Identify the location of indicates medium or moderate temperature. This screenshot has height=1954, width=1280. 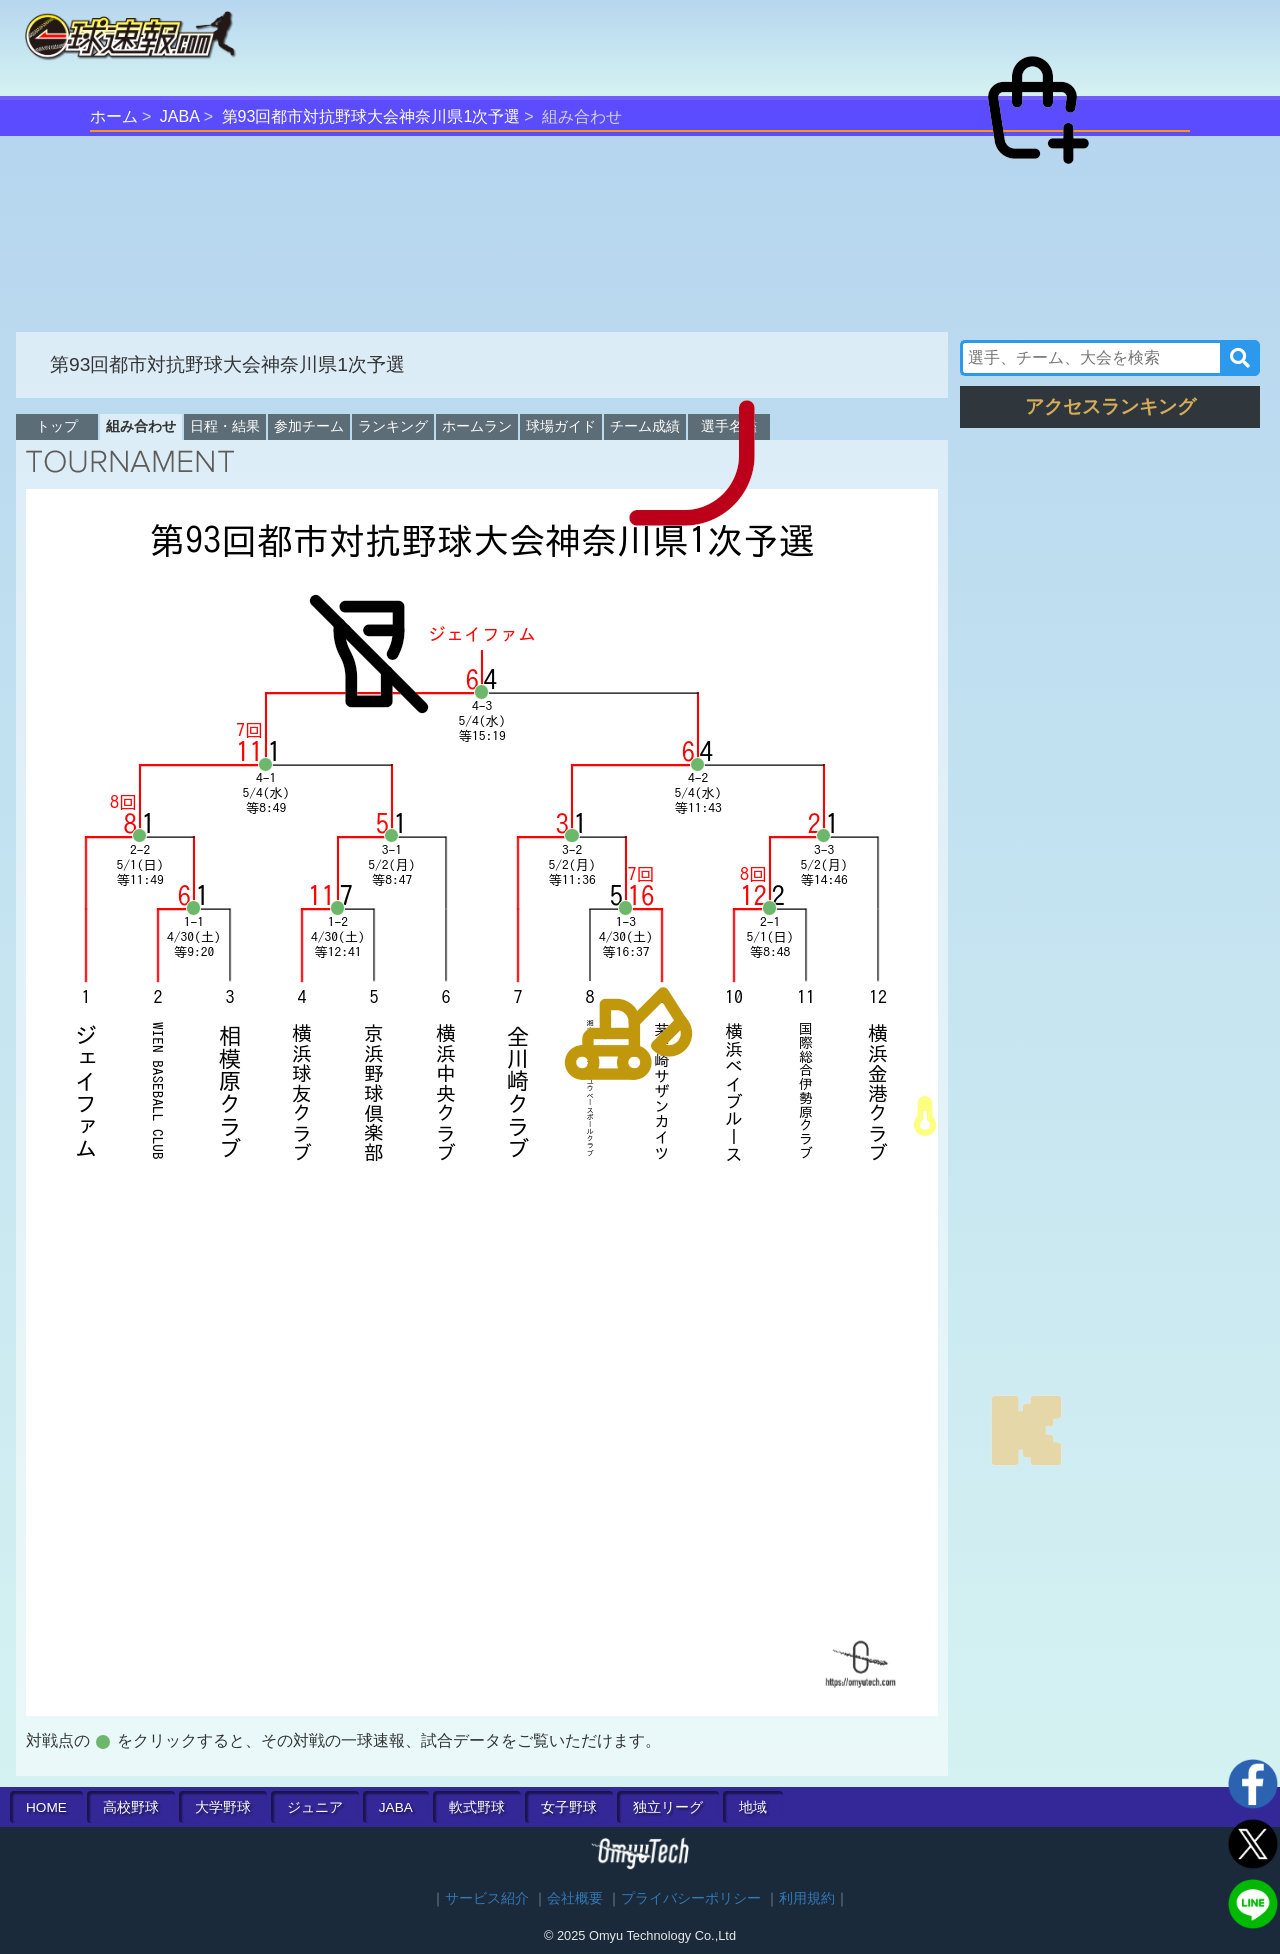
(925, 1116).